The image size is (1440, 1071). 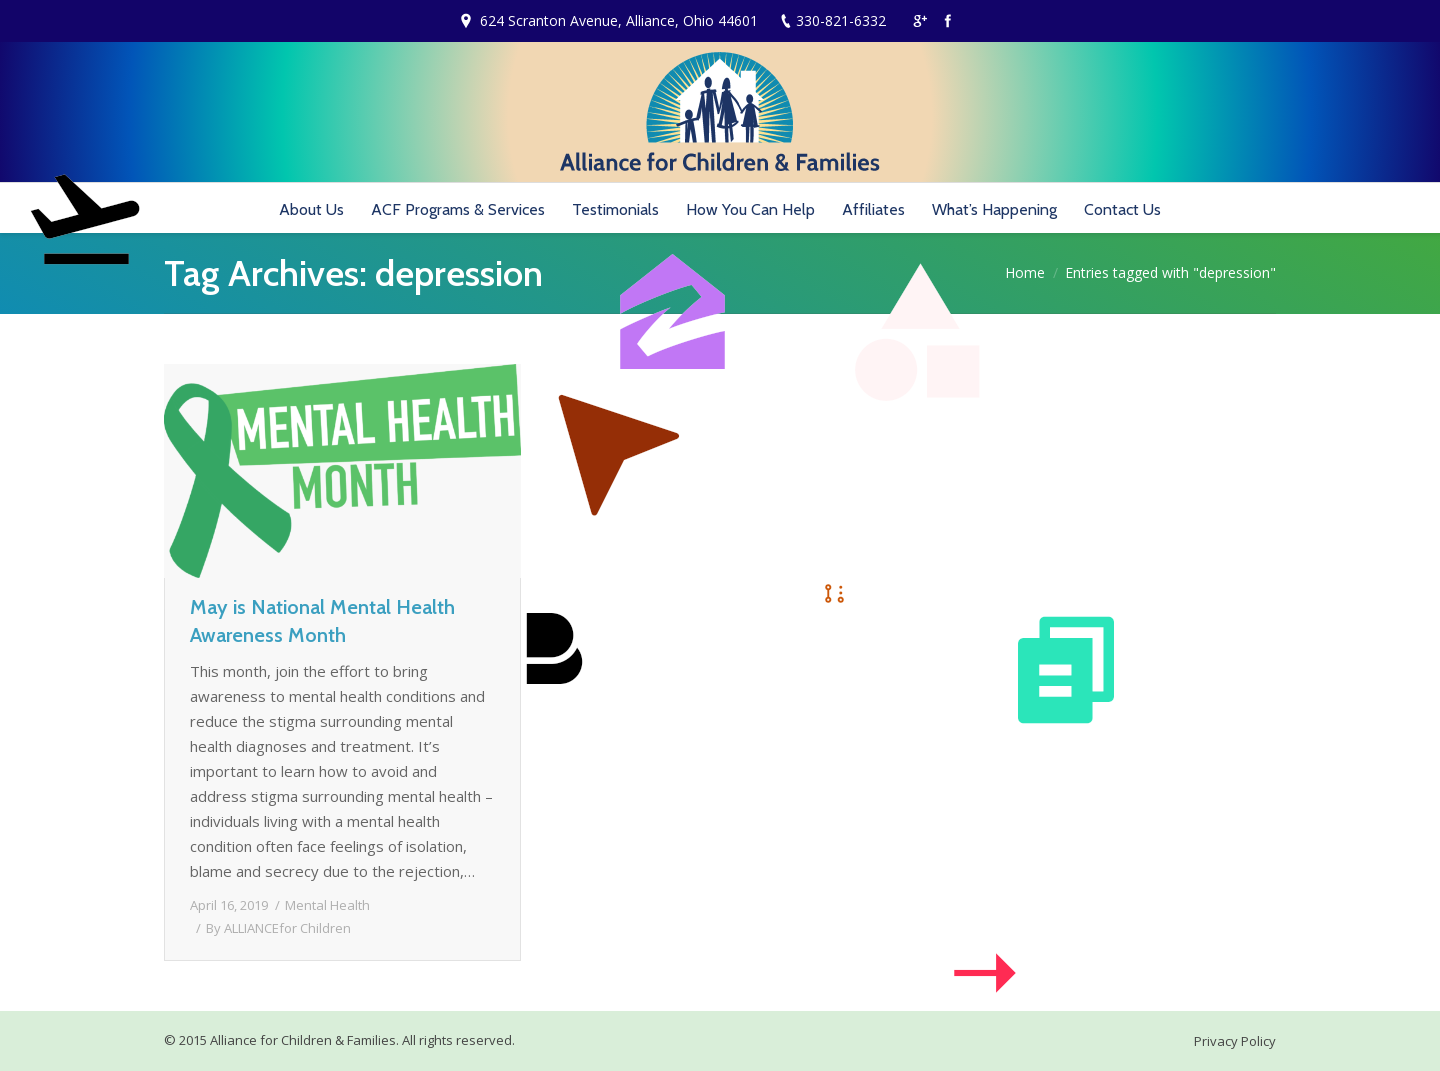 I want to click on start navigation to destination, so click(x=618, y=454).